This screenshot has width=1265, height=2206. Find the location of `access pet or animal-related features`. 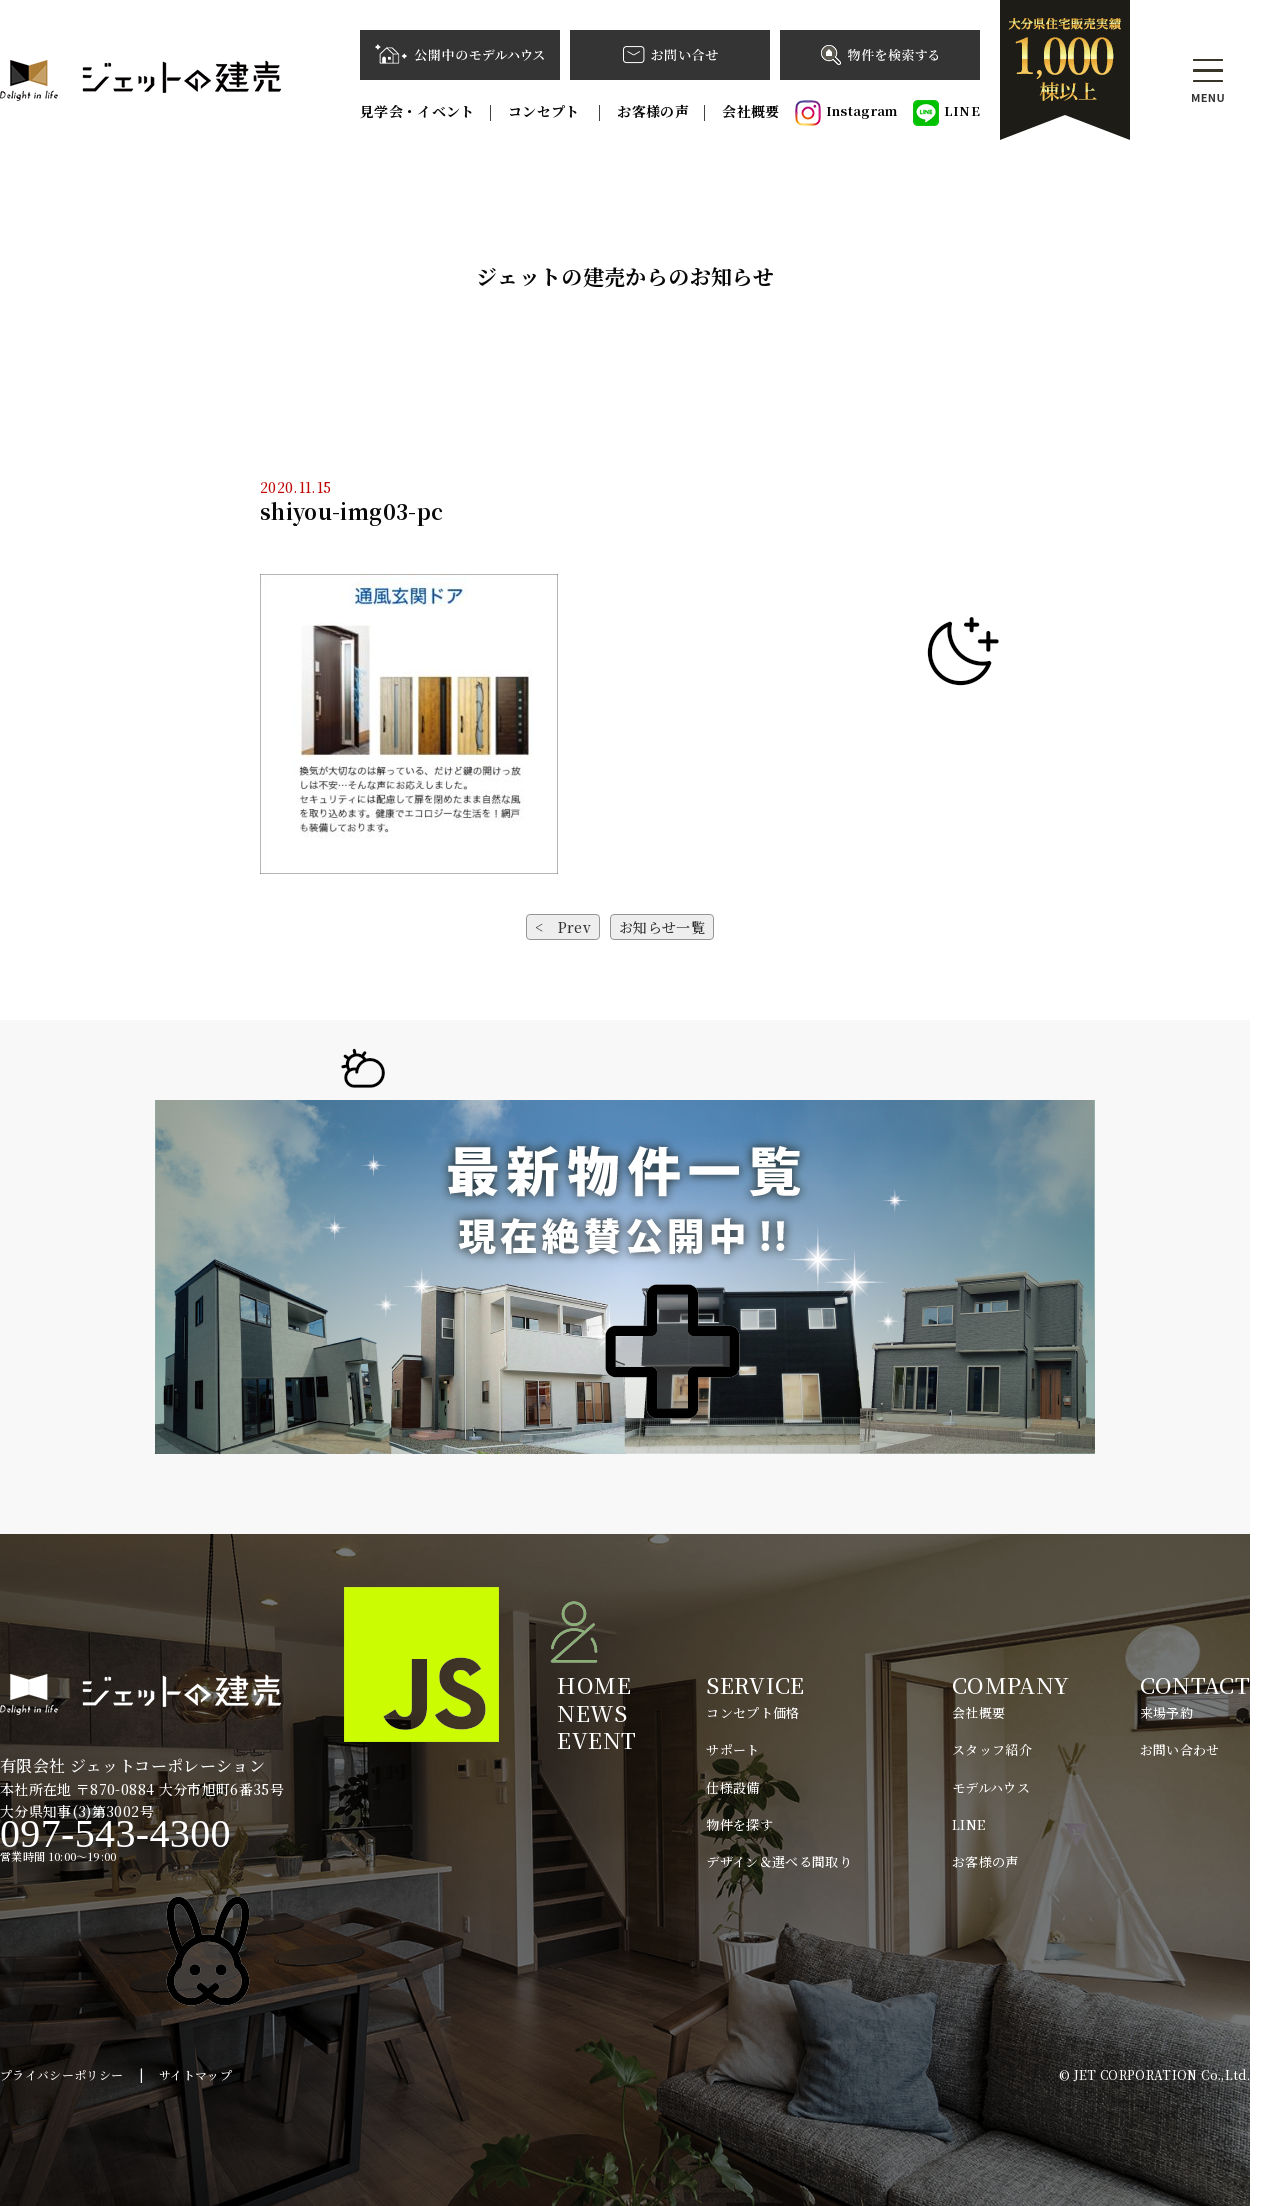

access pet or animal-related features is located at coordinates (208, 1953).